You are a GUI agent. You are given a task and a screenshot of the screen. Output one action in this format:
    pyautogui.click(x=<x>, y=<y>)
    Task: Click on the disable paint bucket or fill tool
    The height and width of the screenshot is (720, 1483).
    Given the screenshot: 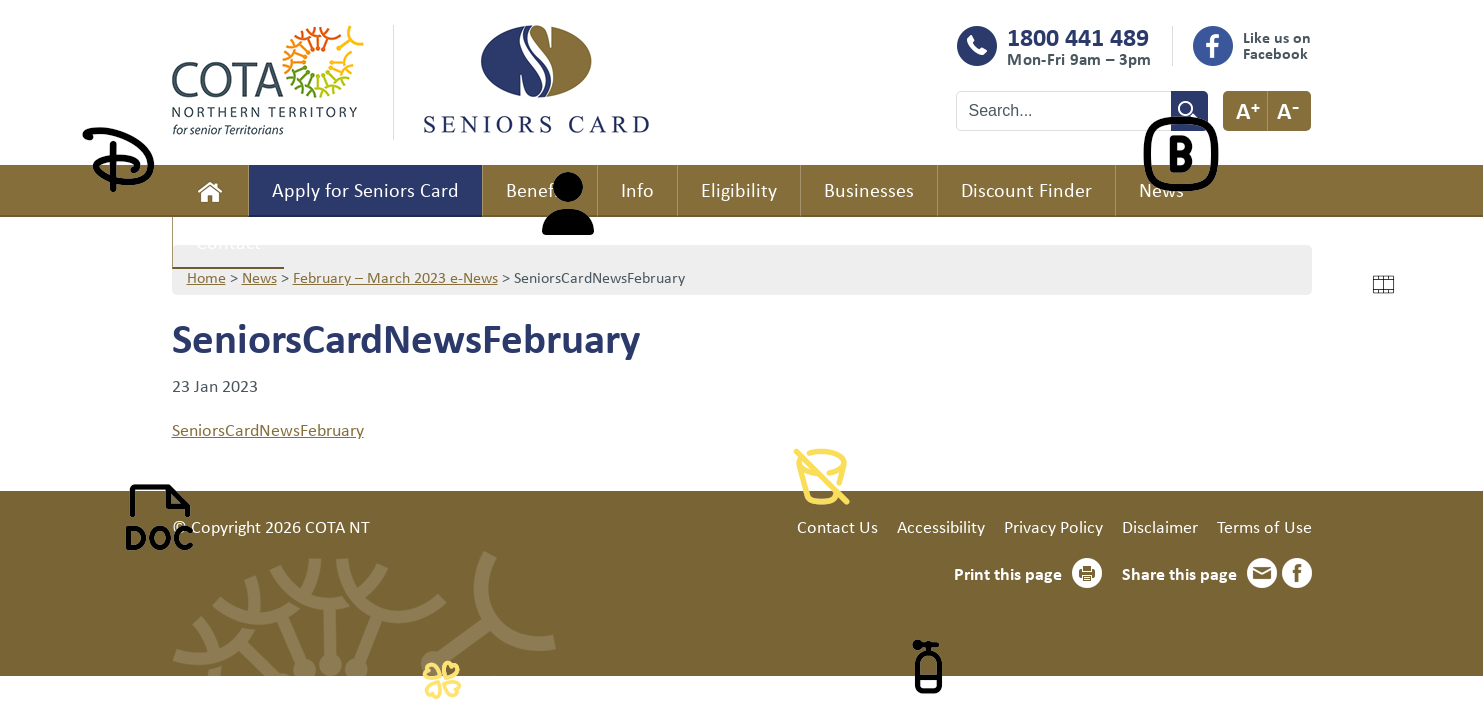 What is the action you would take?
    pyautogui.click(x=821, y=476)
    